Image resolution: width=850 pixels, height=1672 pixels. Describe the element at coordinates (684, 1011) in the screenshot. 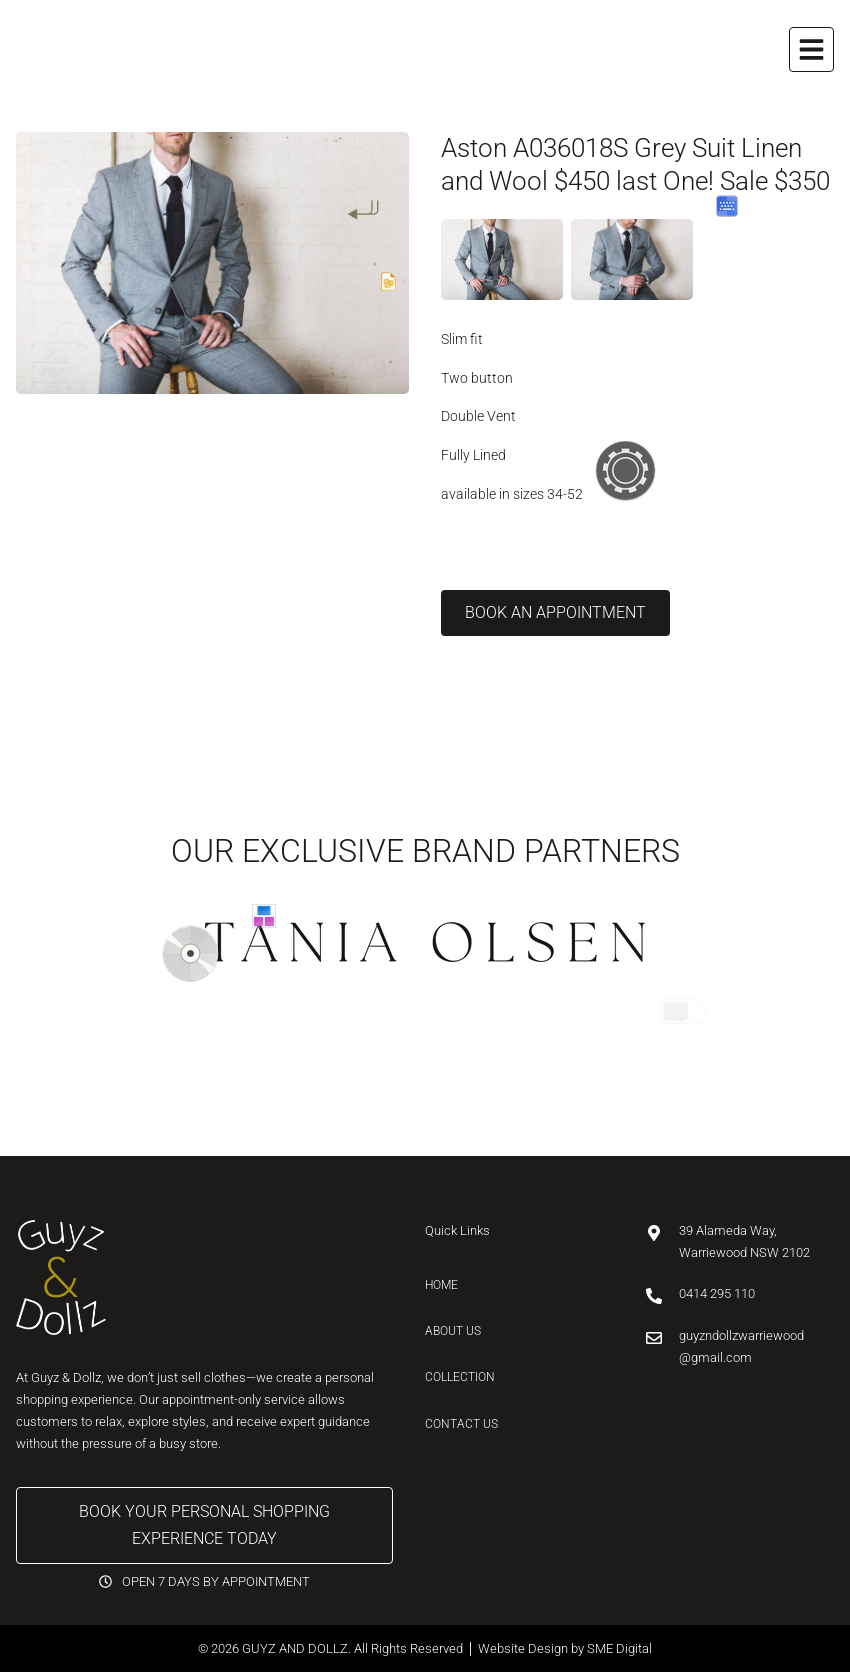

I see `indicates battery level at 60% charge` at that location.